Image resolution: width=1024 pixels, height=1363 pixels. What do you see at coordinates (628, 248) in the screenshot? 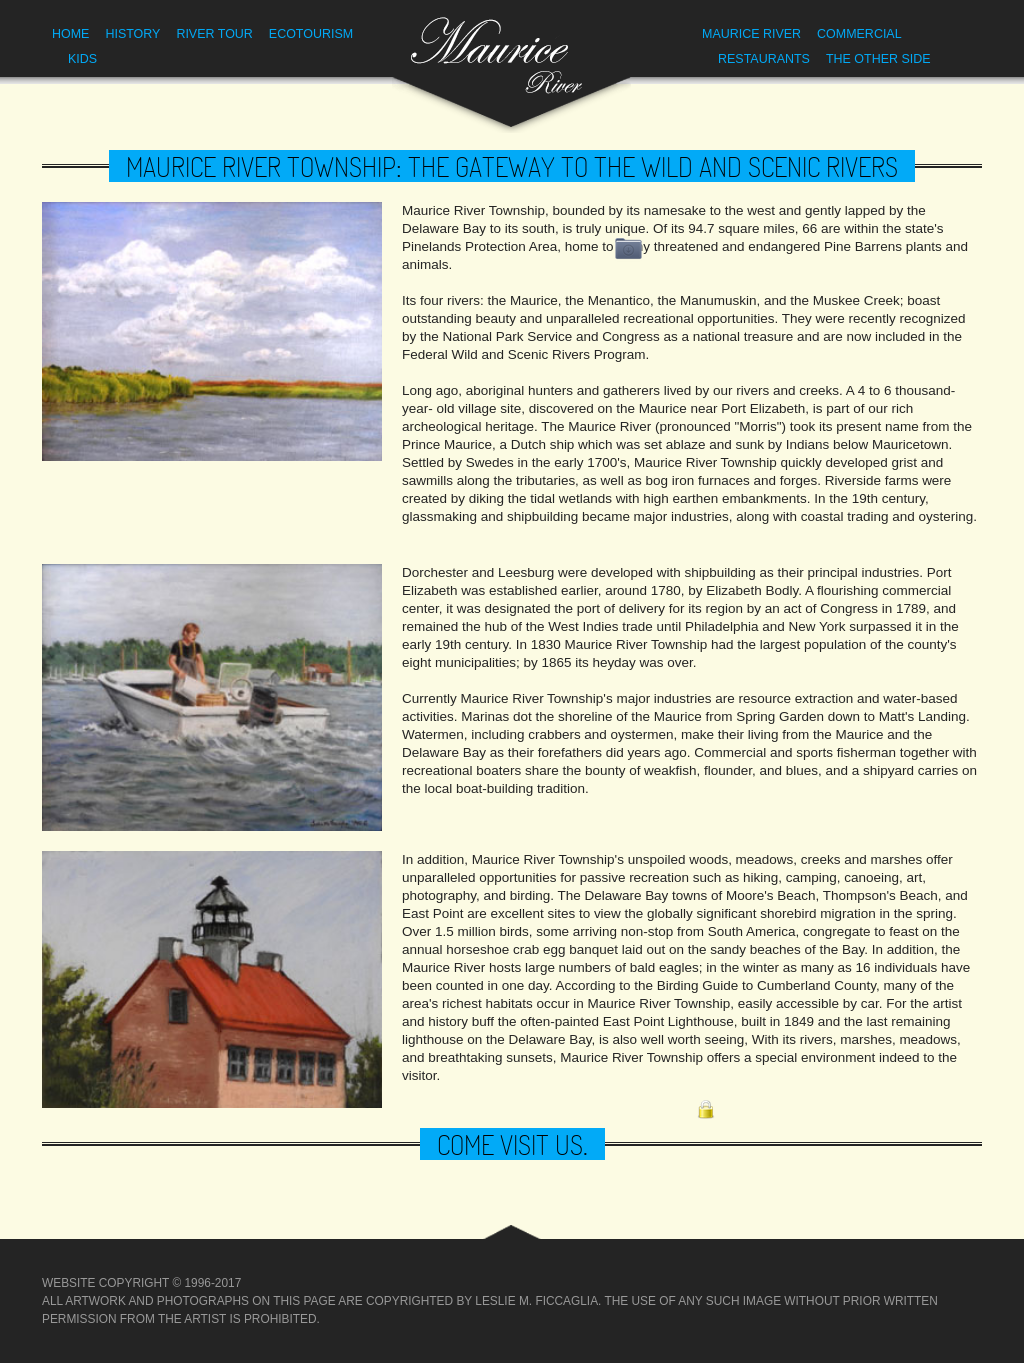
I see `access your downloads folder` at bounding box center [628, 248].